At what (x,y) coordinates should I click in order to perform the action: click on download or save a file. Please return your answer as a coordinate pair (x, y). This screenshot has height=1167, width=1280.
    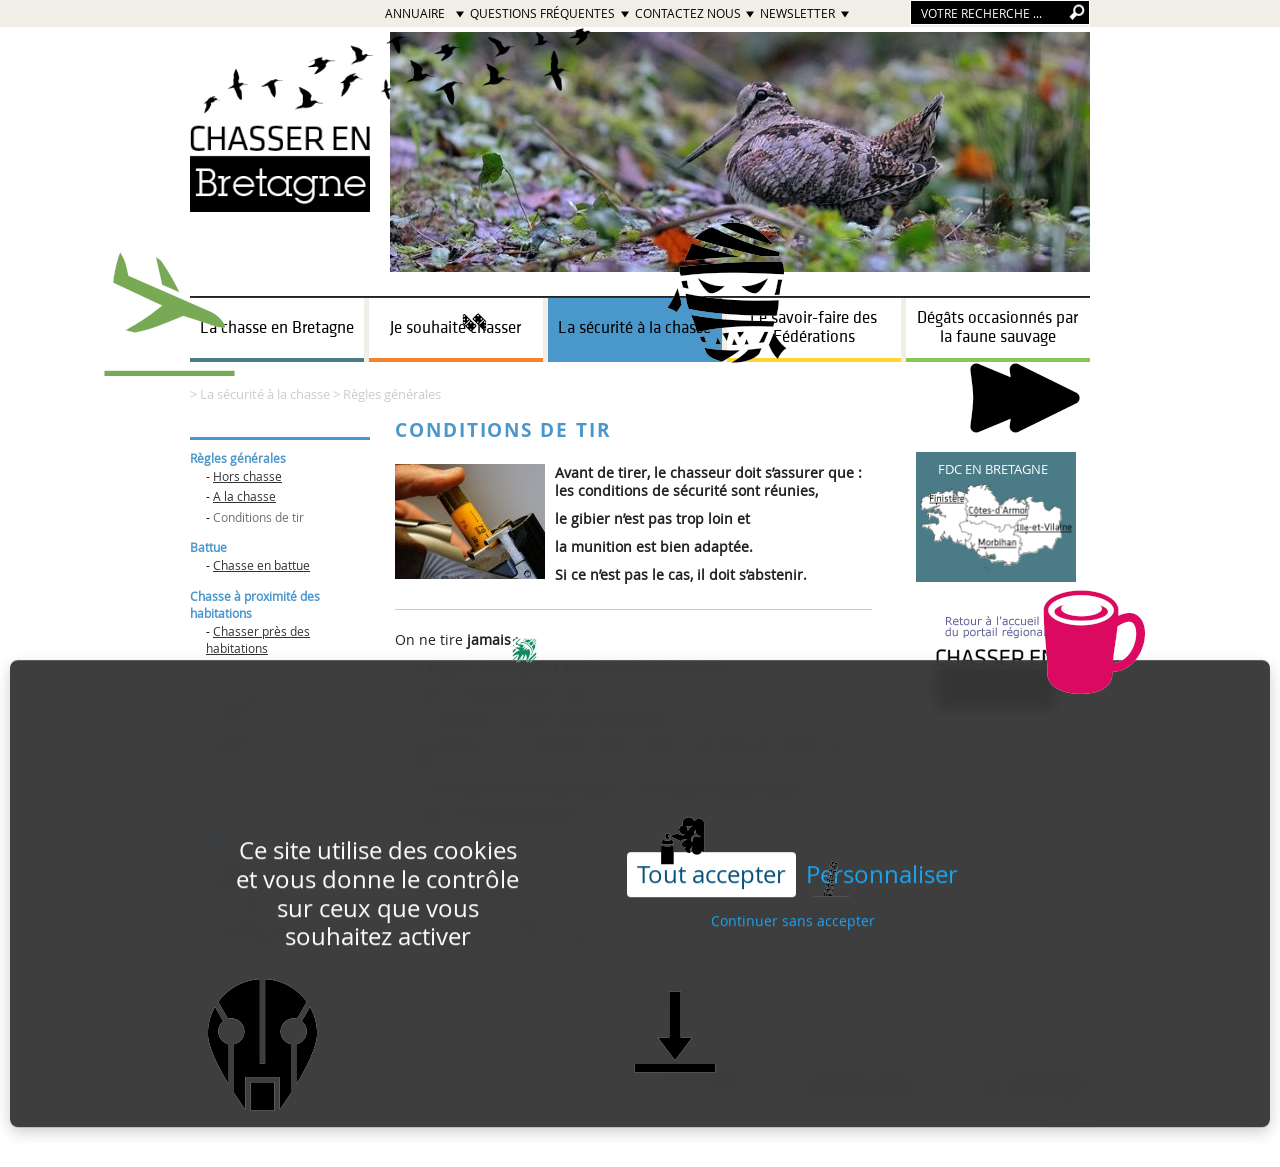
    Looking at the image, I should click on (675, 1032).